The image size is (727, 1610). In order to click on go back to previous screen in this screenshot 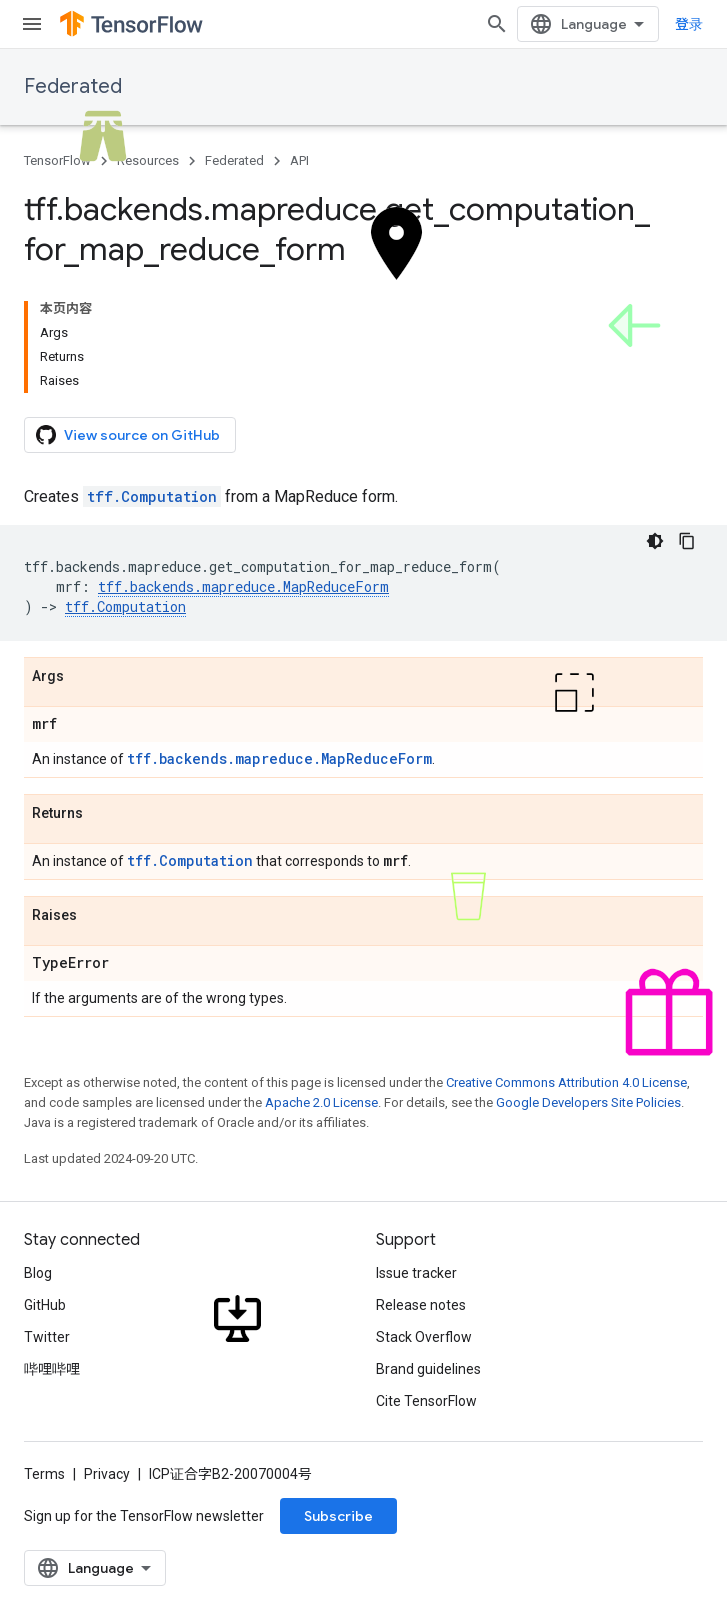, I will do `click(634, 325)`.